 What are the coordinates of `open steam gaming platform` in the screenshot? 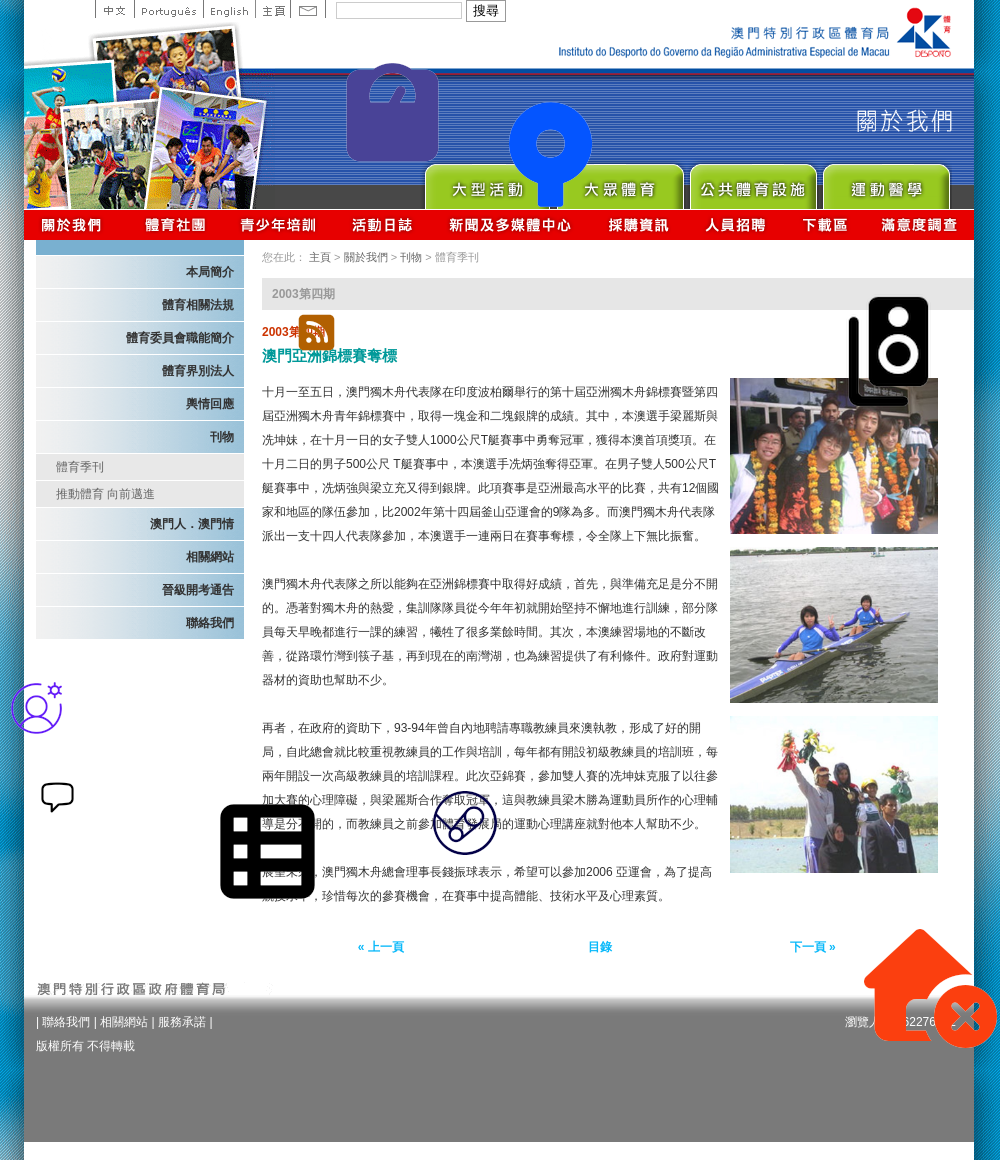 It's located at (465, 823).